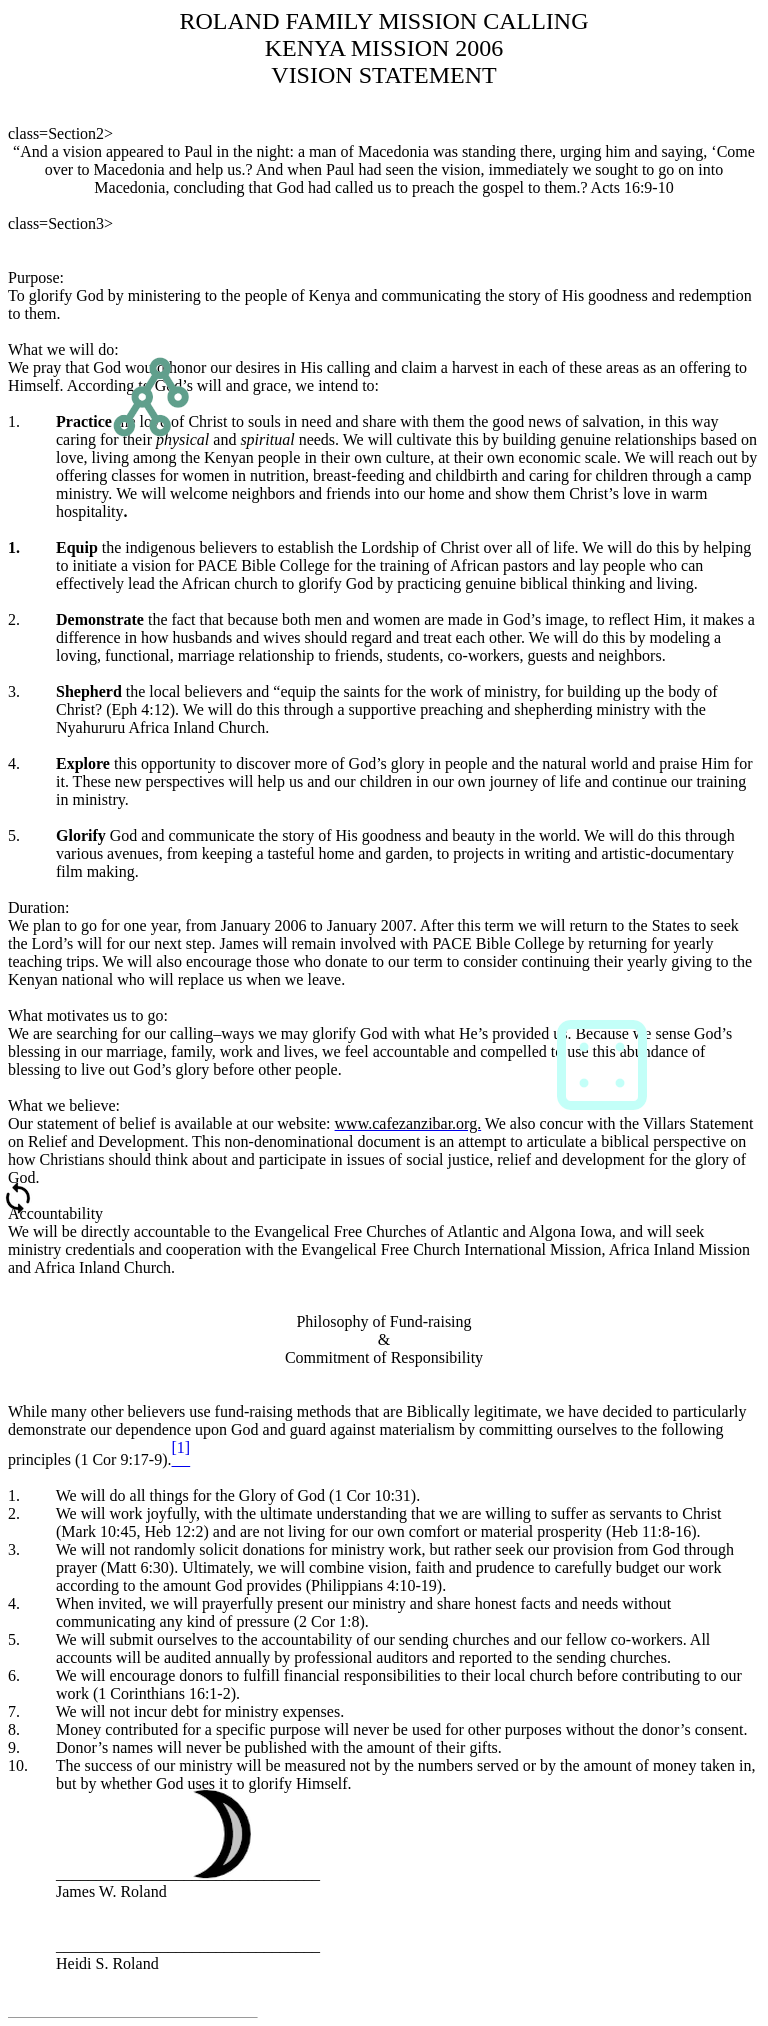  Describe the element at coordinates (602, 1065) in the screenshot. I see `randomize or shuffle content` at that location.